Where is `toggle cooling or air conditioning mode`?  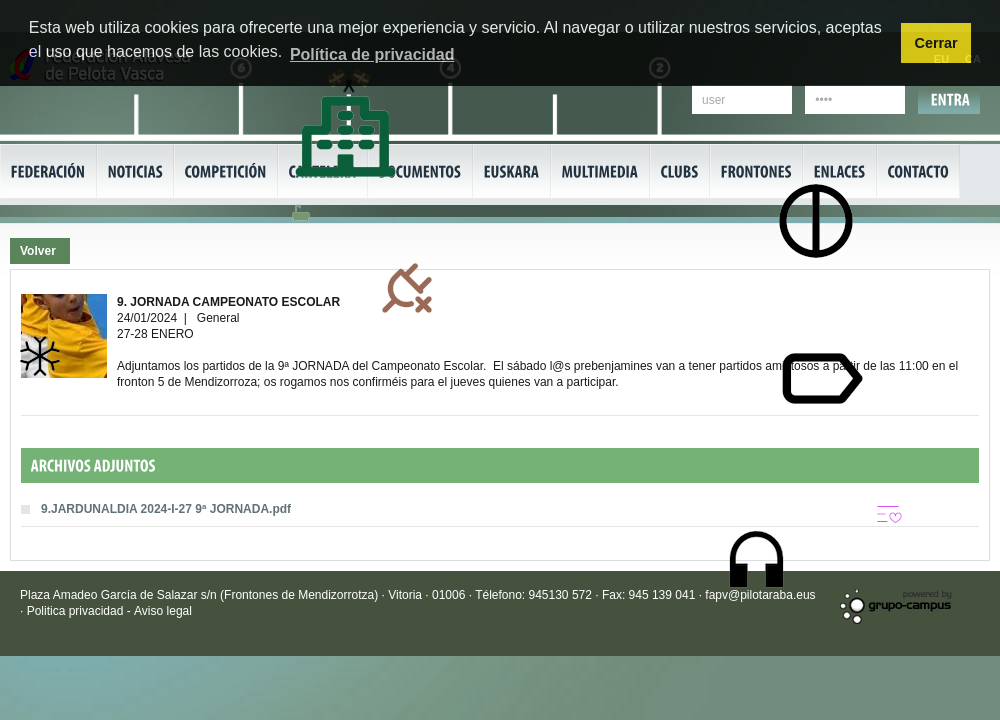
toggle cooling or air conditioning mode is located at coordinates (40, 356).